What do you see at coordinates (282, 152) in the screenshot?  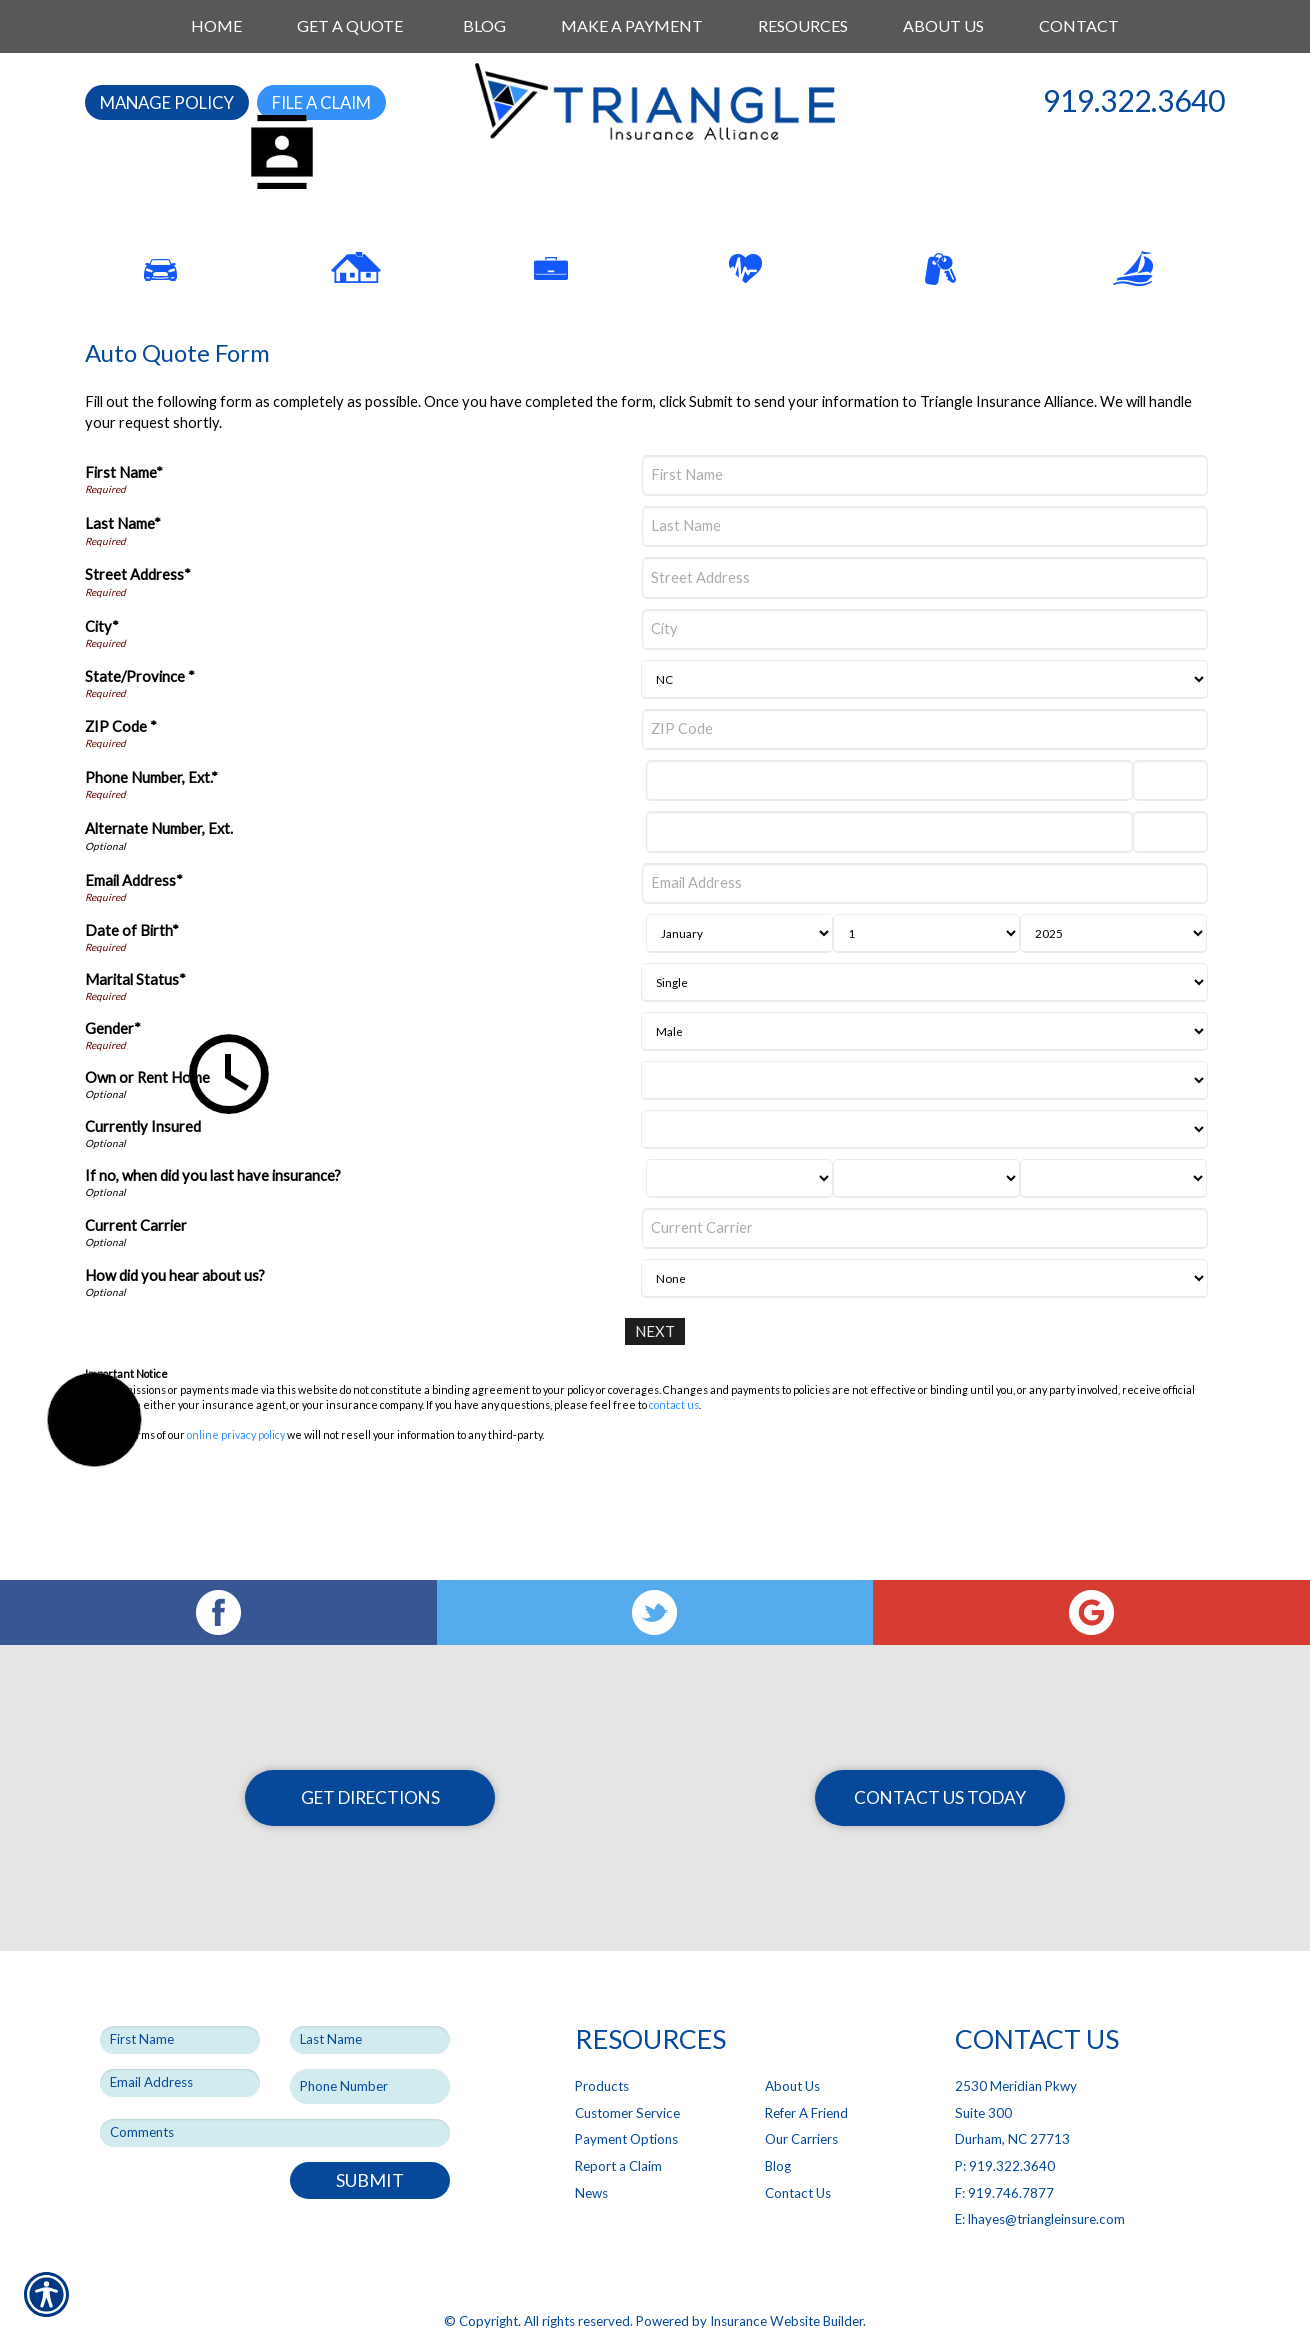 I see `access your contacts list` at bounding box center [282, 152].